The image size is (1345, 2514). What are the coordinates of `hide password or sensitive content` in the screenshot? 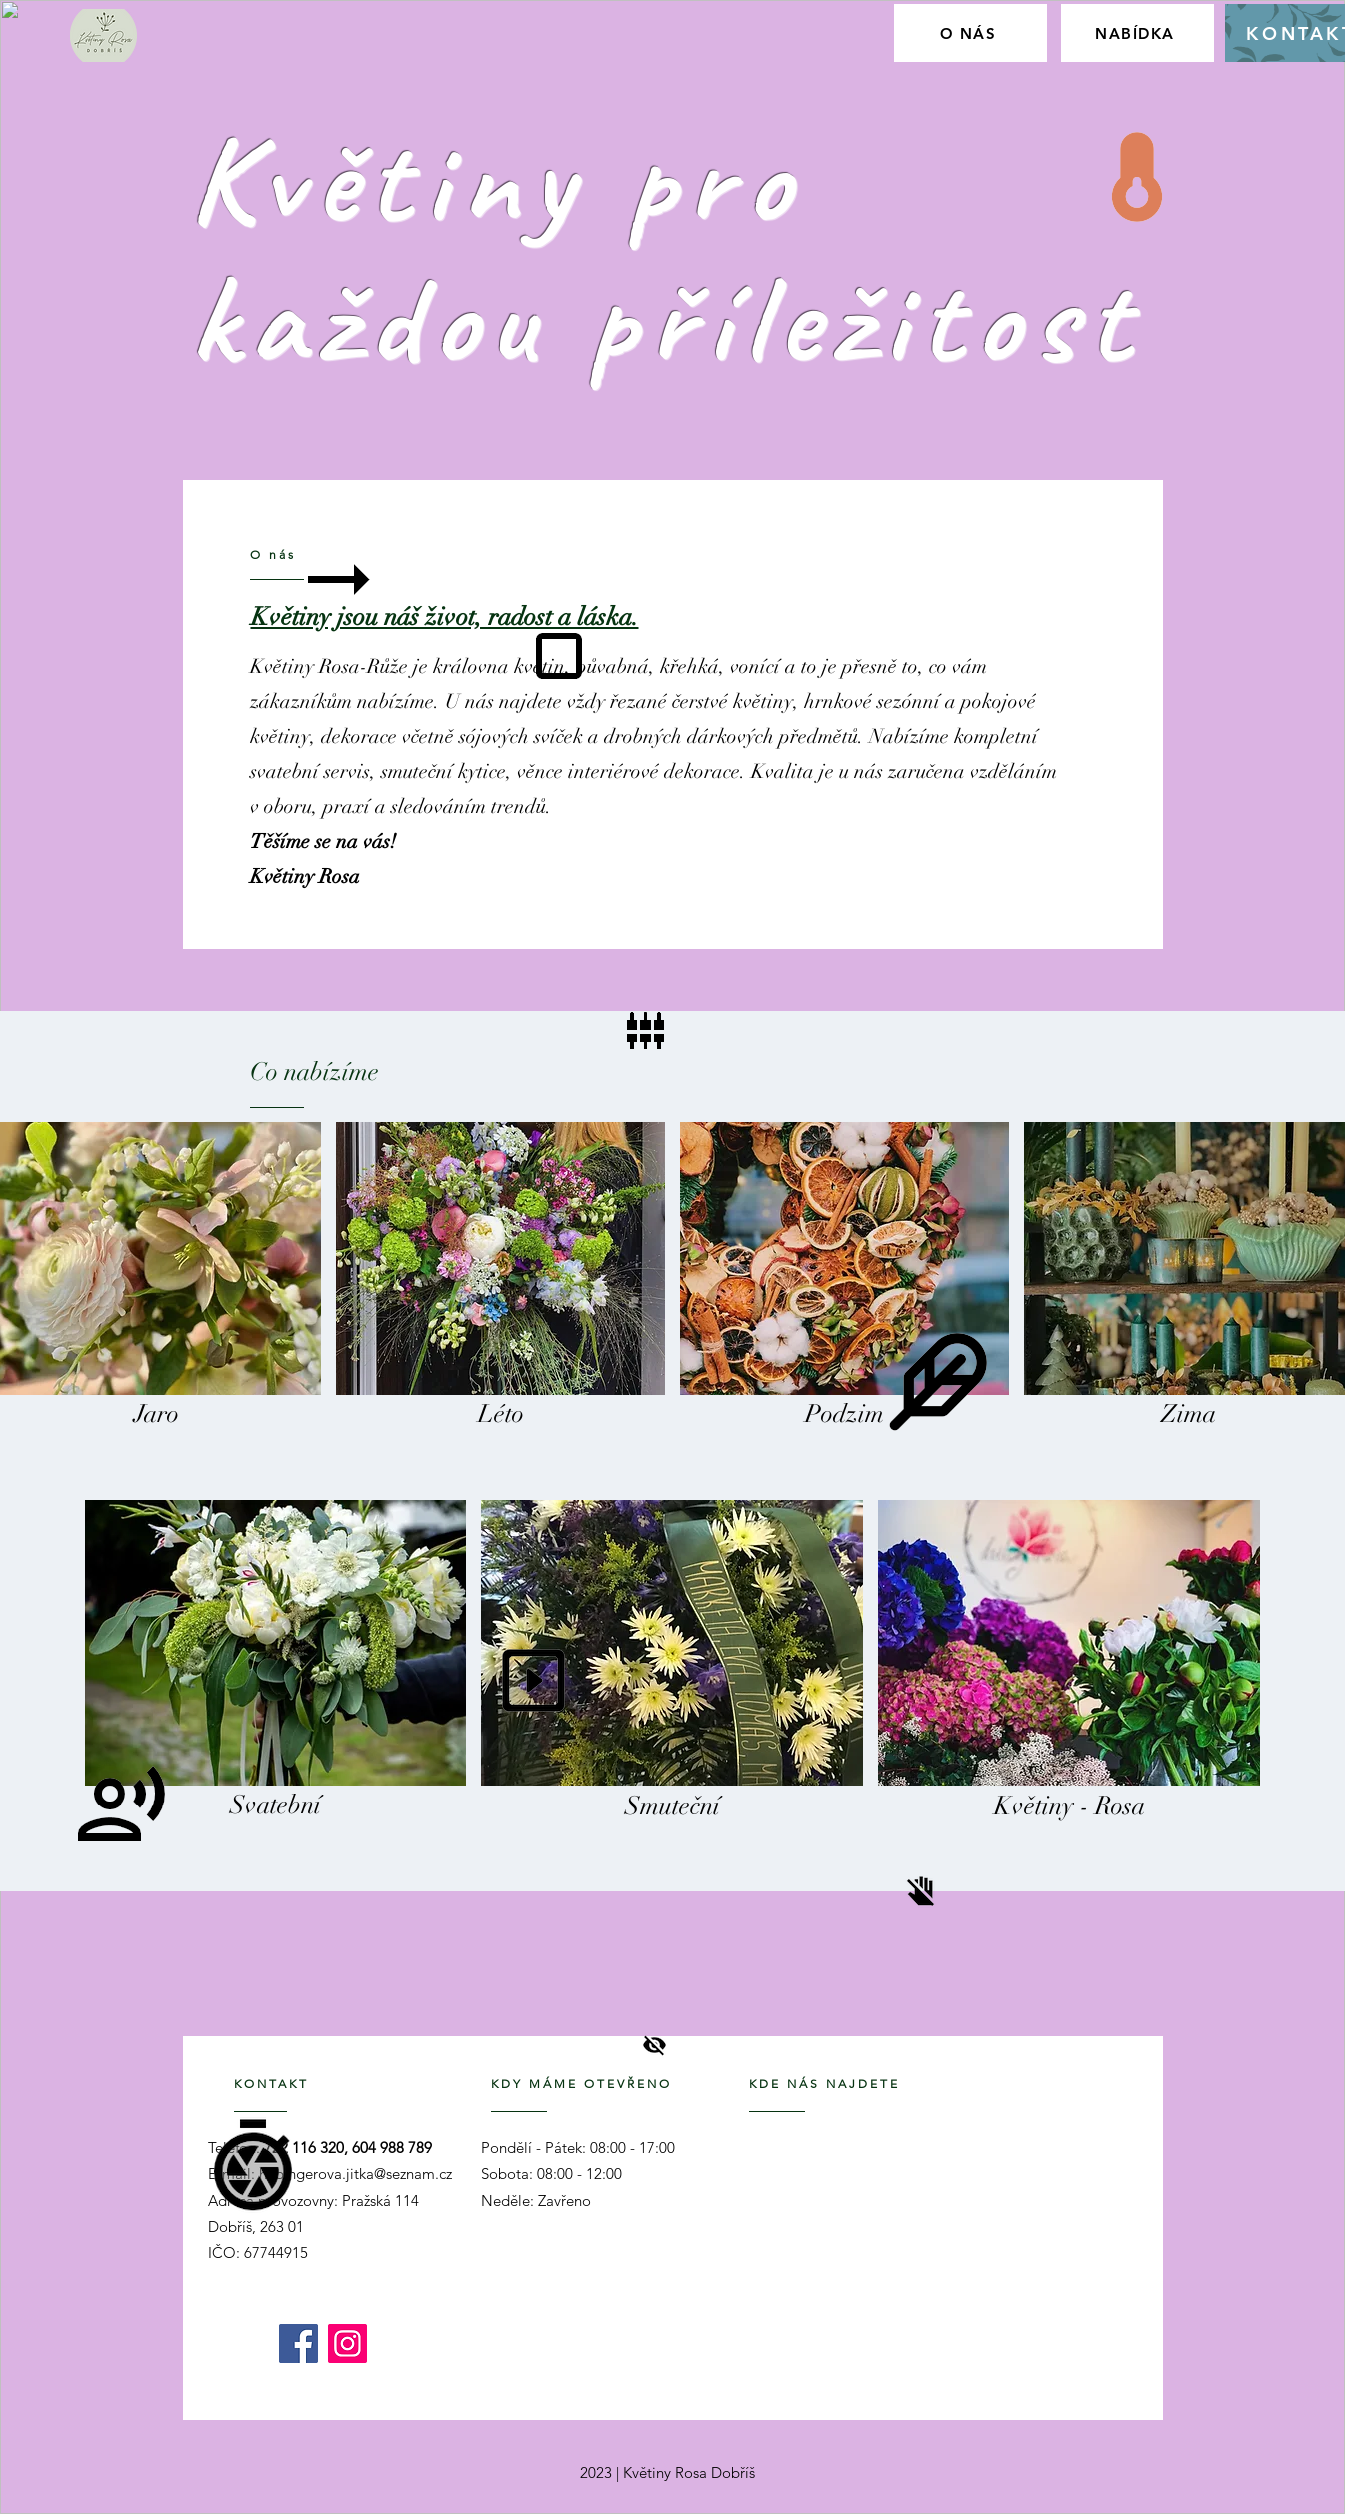 It's located at (654, 2045).